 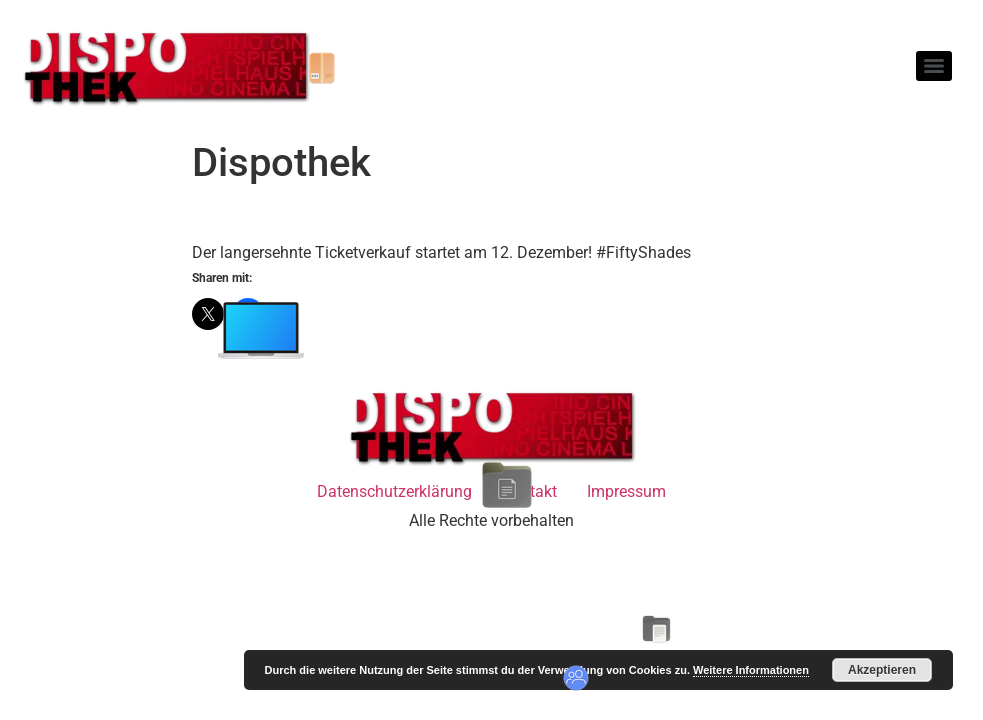 I want to click on open your documents folder, so click(x=507, y=485).